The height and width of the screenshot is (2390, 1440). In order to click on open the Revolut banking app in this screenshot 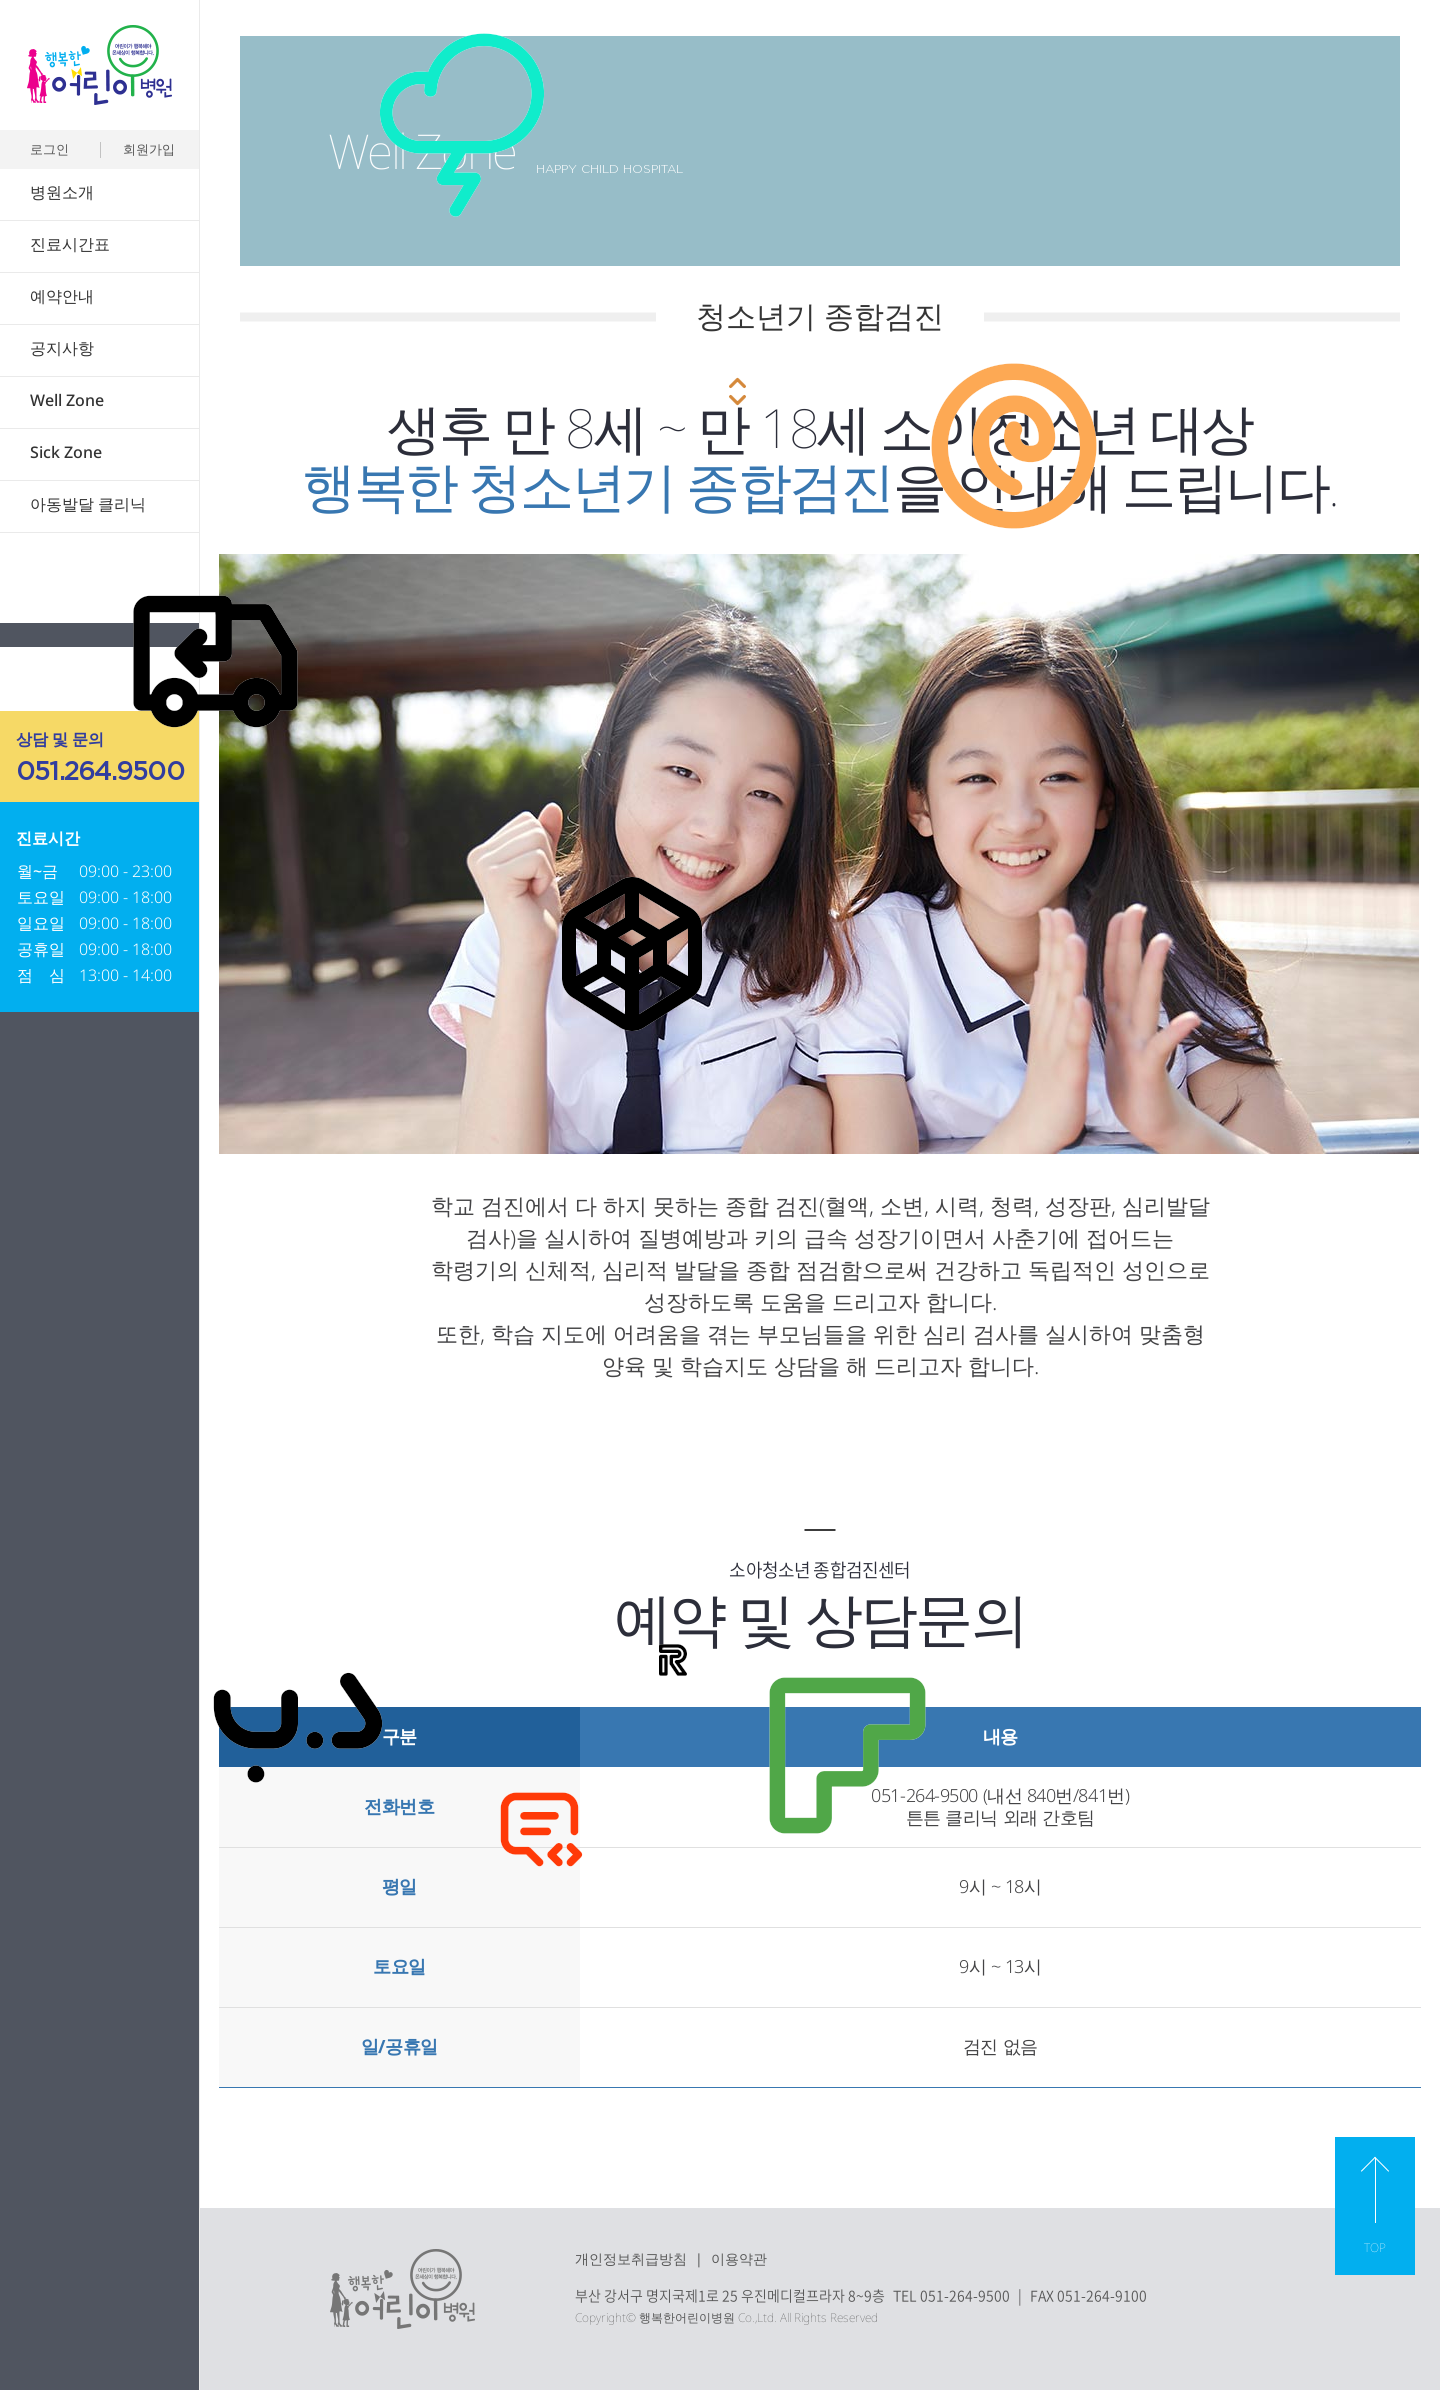, I will do `click(673, 1660)`.